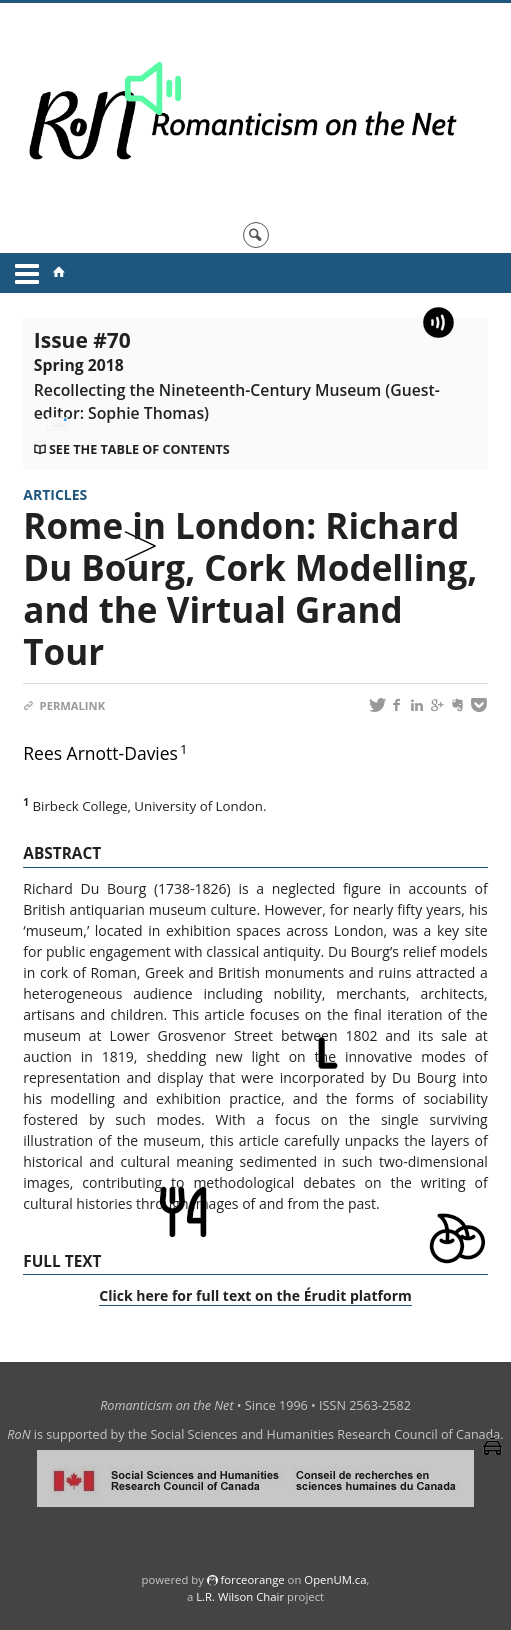  I want to click on report an emergency or contact police, so click(492, 1447).